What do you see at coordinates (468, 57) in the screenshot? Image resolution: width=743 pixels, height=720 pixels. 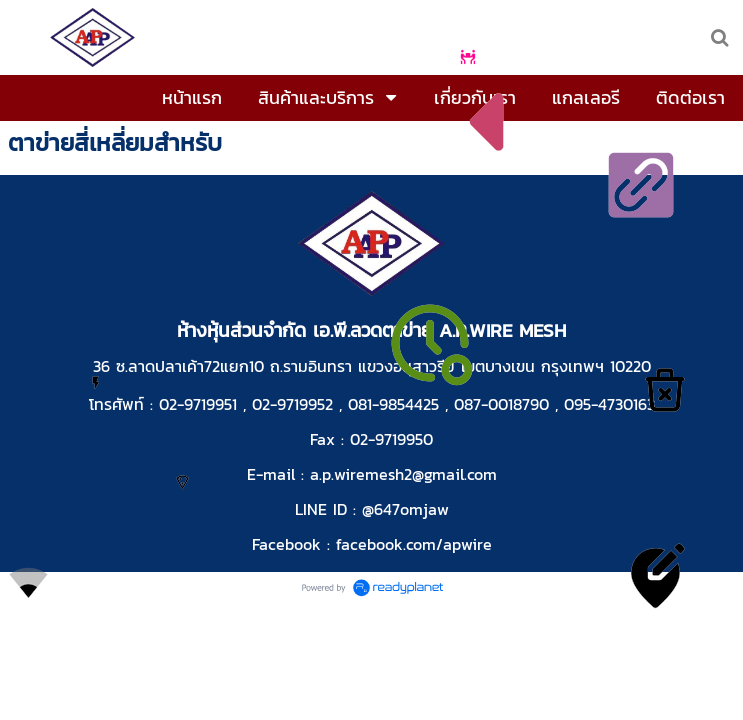 I see `team collaboration or shared task` at bounding box center [468, 57].